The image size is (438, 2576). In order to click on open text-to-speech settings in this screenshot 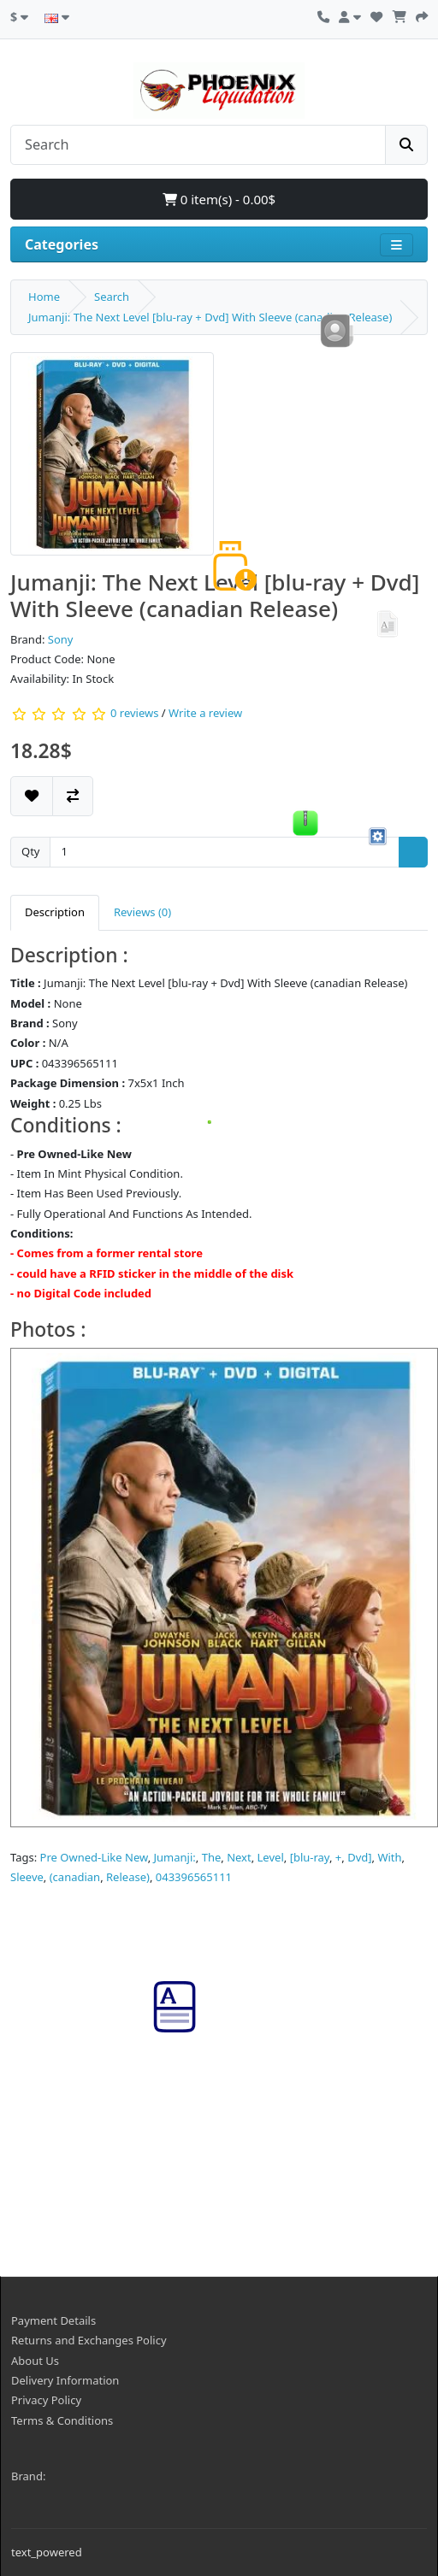, I will do `click(186, 1091)`.